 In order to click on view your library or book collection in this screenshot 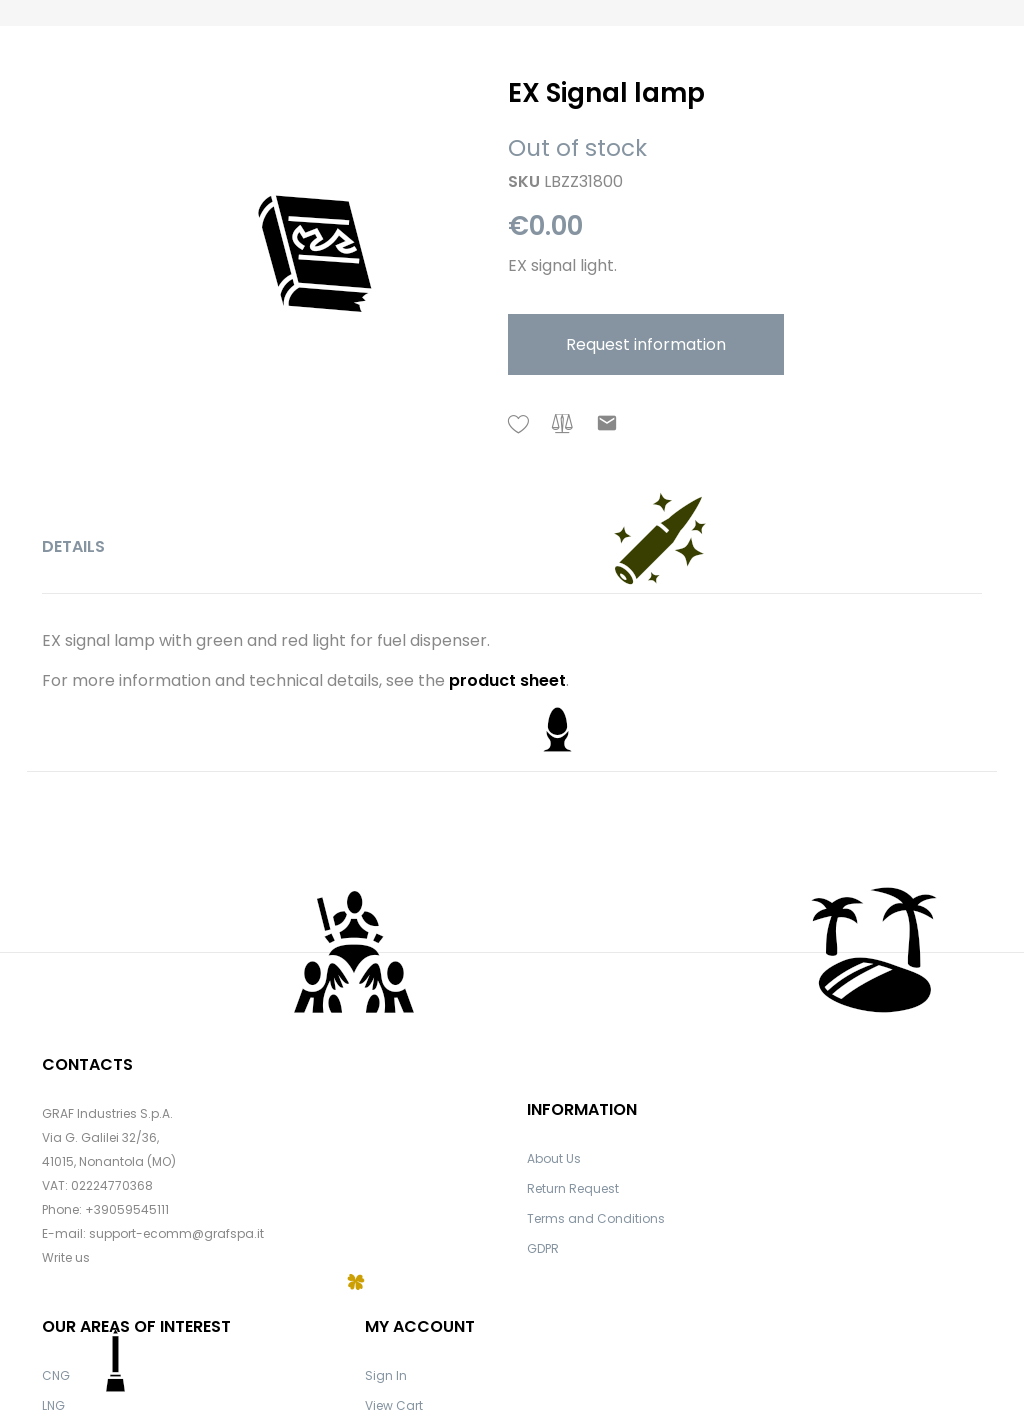, I will do `click(314, 253)`.